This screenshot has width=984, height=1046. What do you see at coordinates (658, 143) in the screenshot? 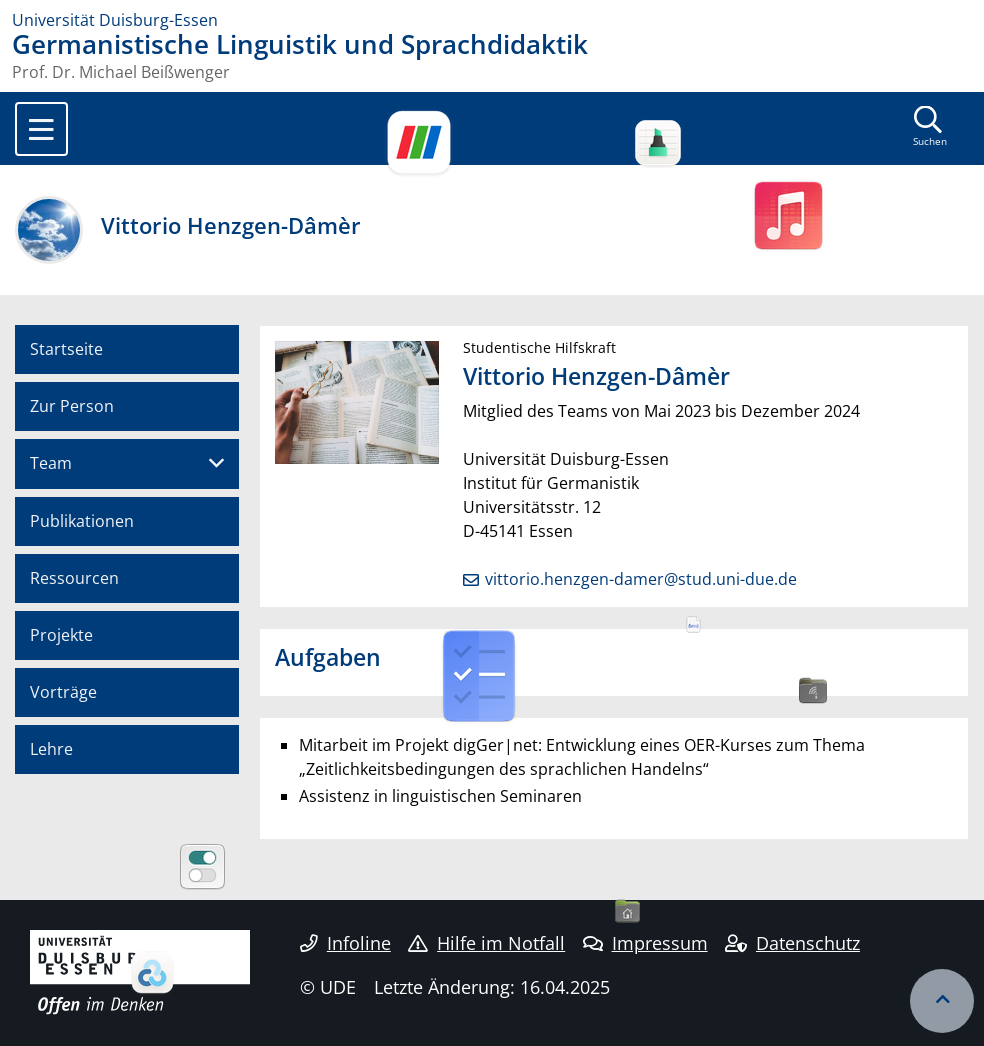
I see `open marker app for highlighting and annotating documents` at bounding box center [658, 143].